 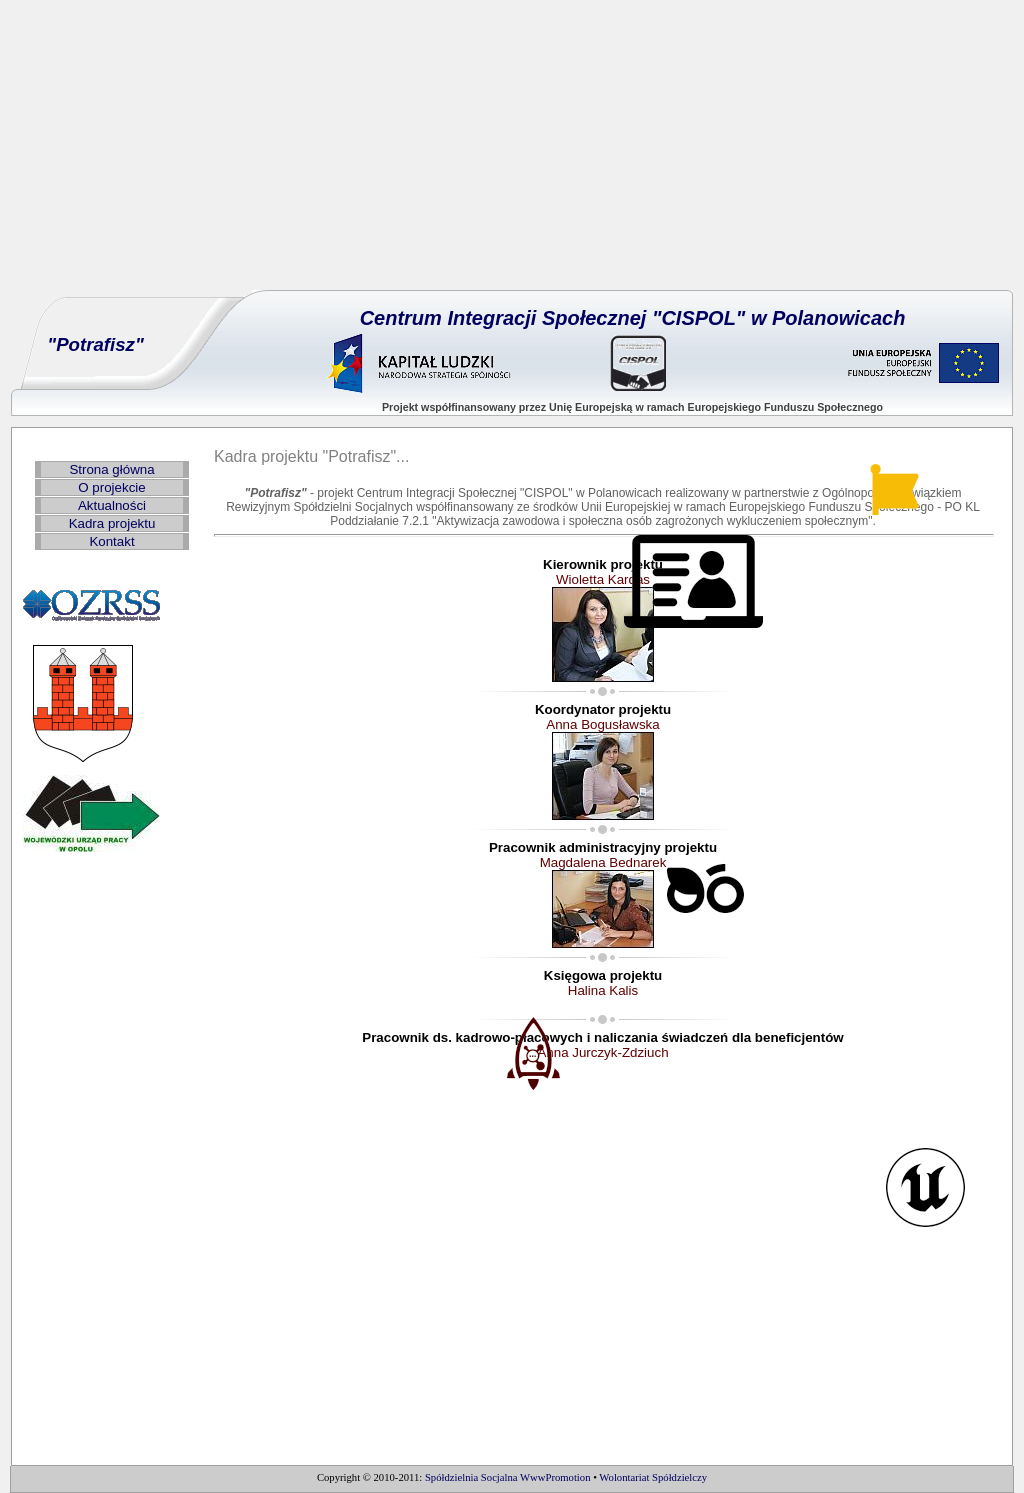 I want to click on open the nextbike bike-sharing app, so click(x=705, y=888).